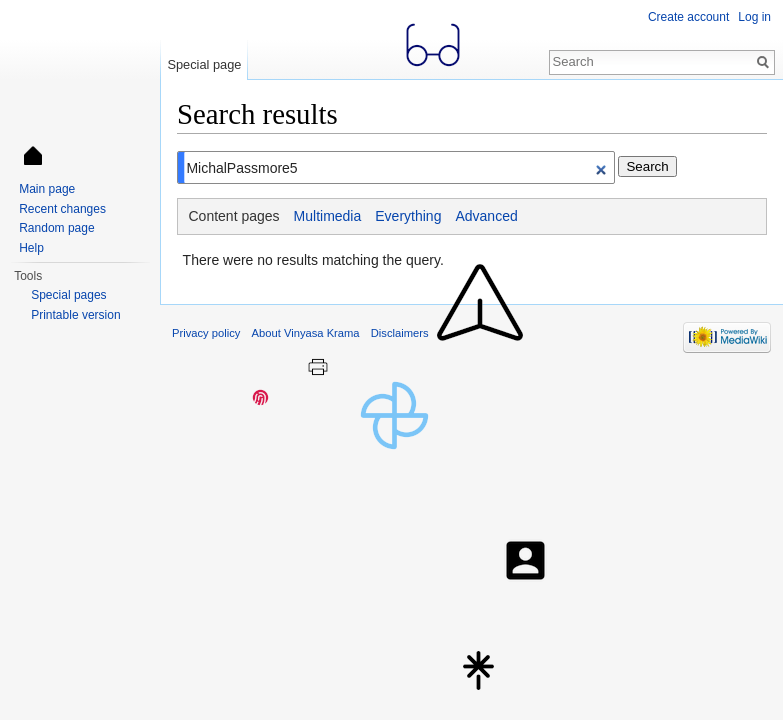  What do you see at coordinates (33, 156) in the screenshot?
I see `navigate to home screen` at bounding box center [33, 156].